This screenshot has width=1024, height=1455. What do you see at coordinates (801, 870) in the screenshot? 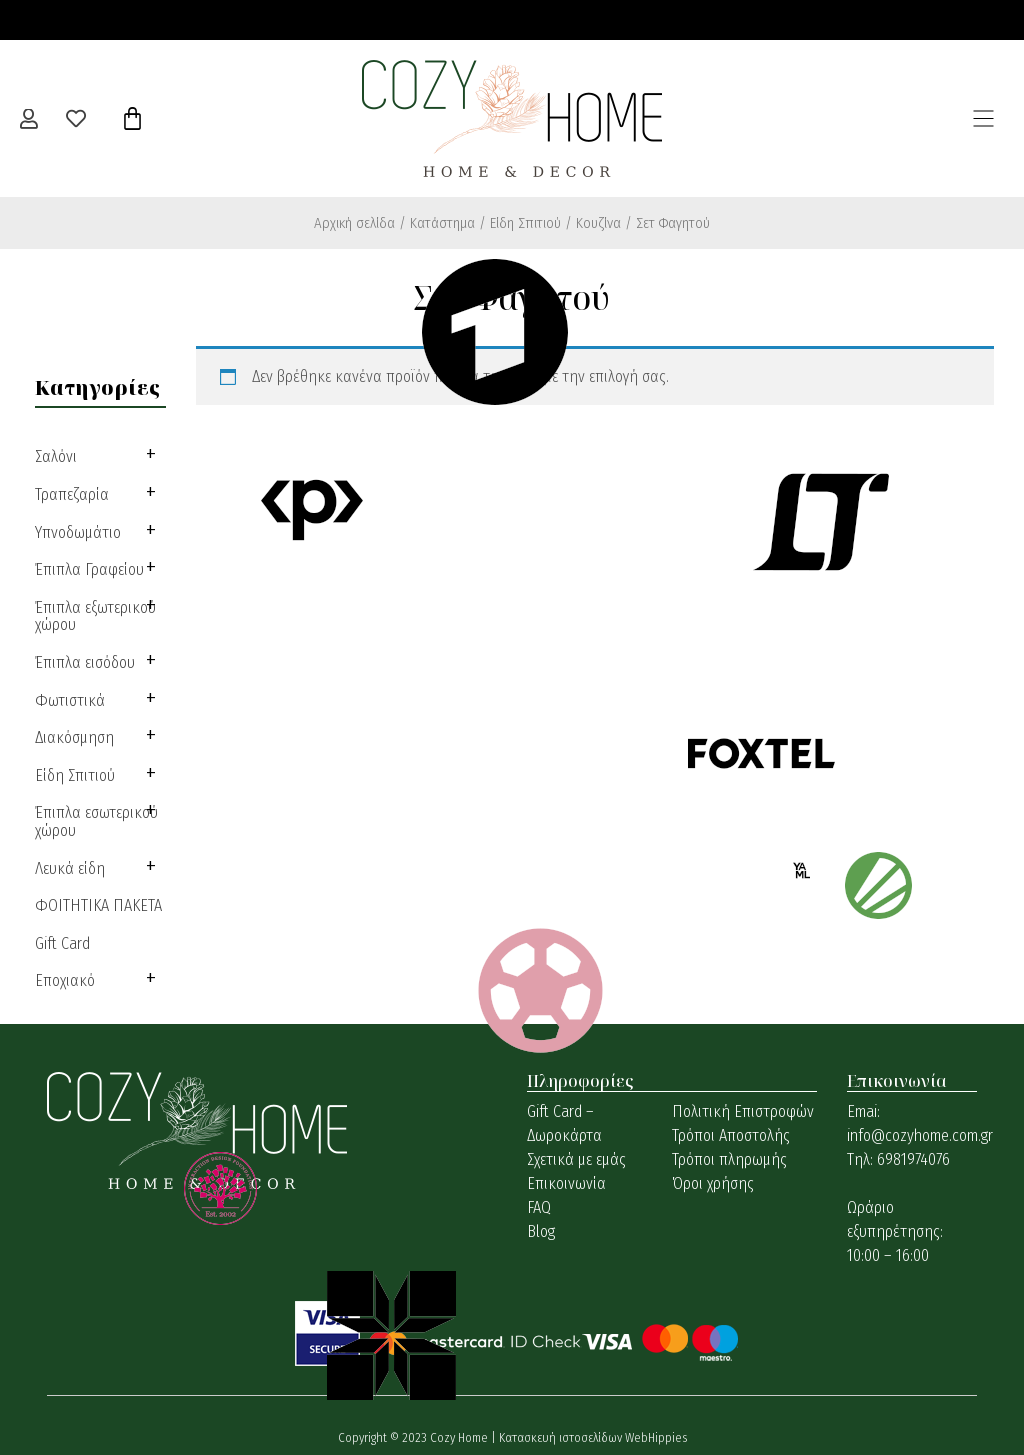
I see `indicates a YAML configuration file` at bounding box center [801, 870].